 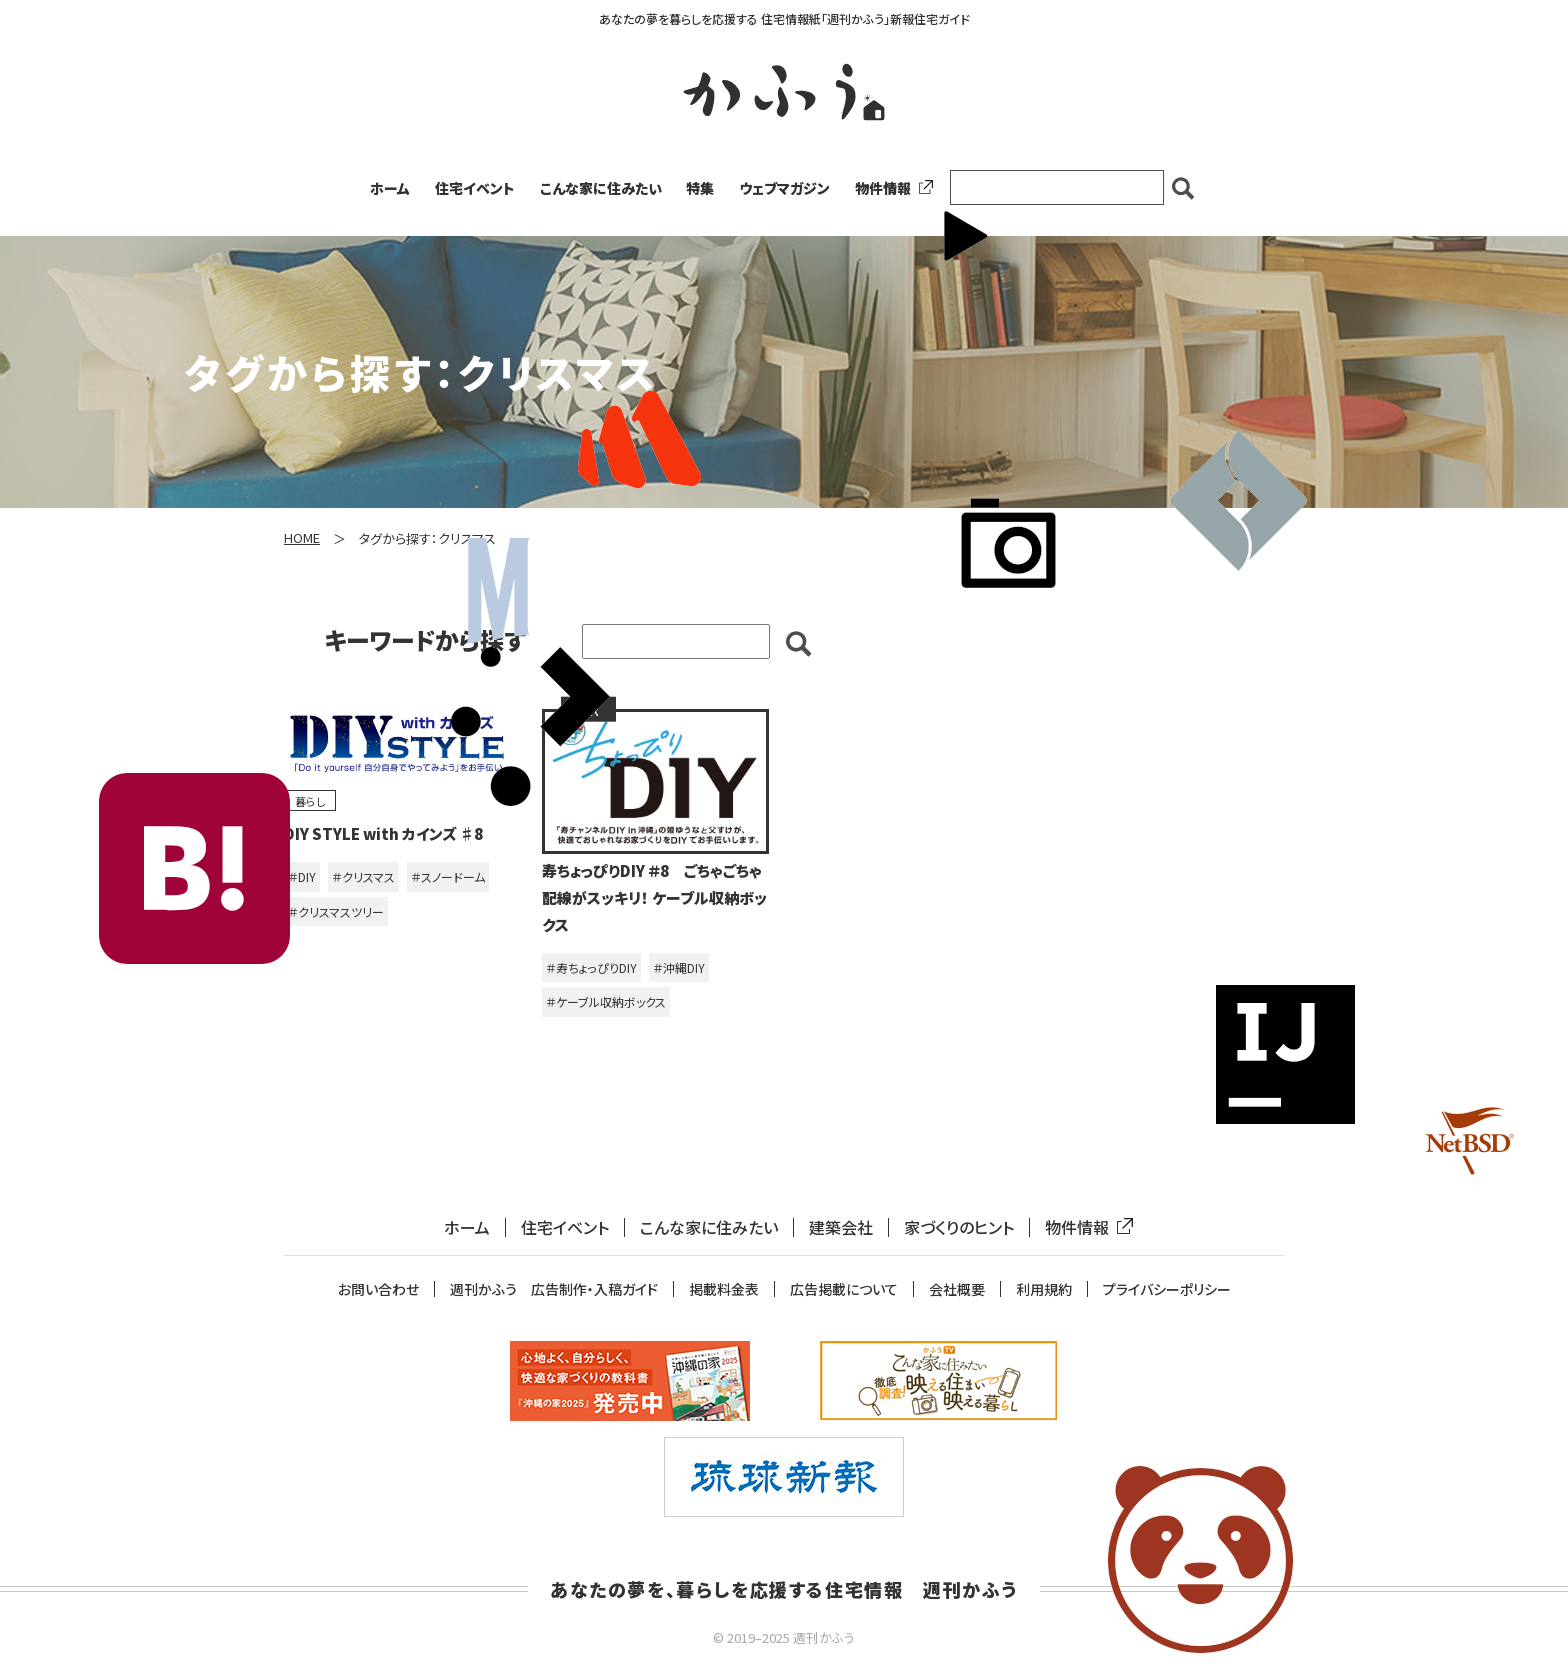 I want to click on KDE Plasma desktop environment logo, so click(x=530, y=726).